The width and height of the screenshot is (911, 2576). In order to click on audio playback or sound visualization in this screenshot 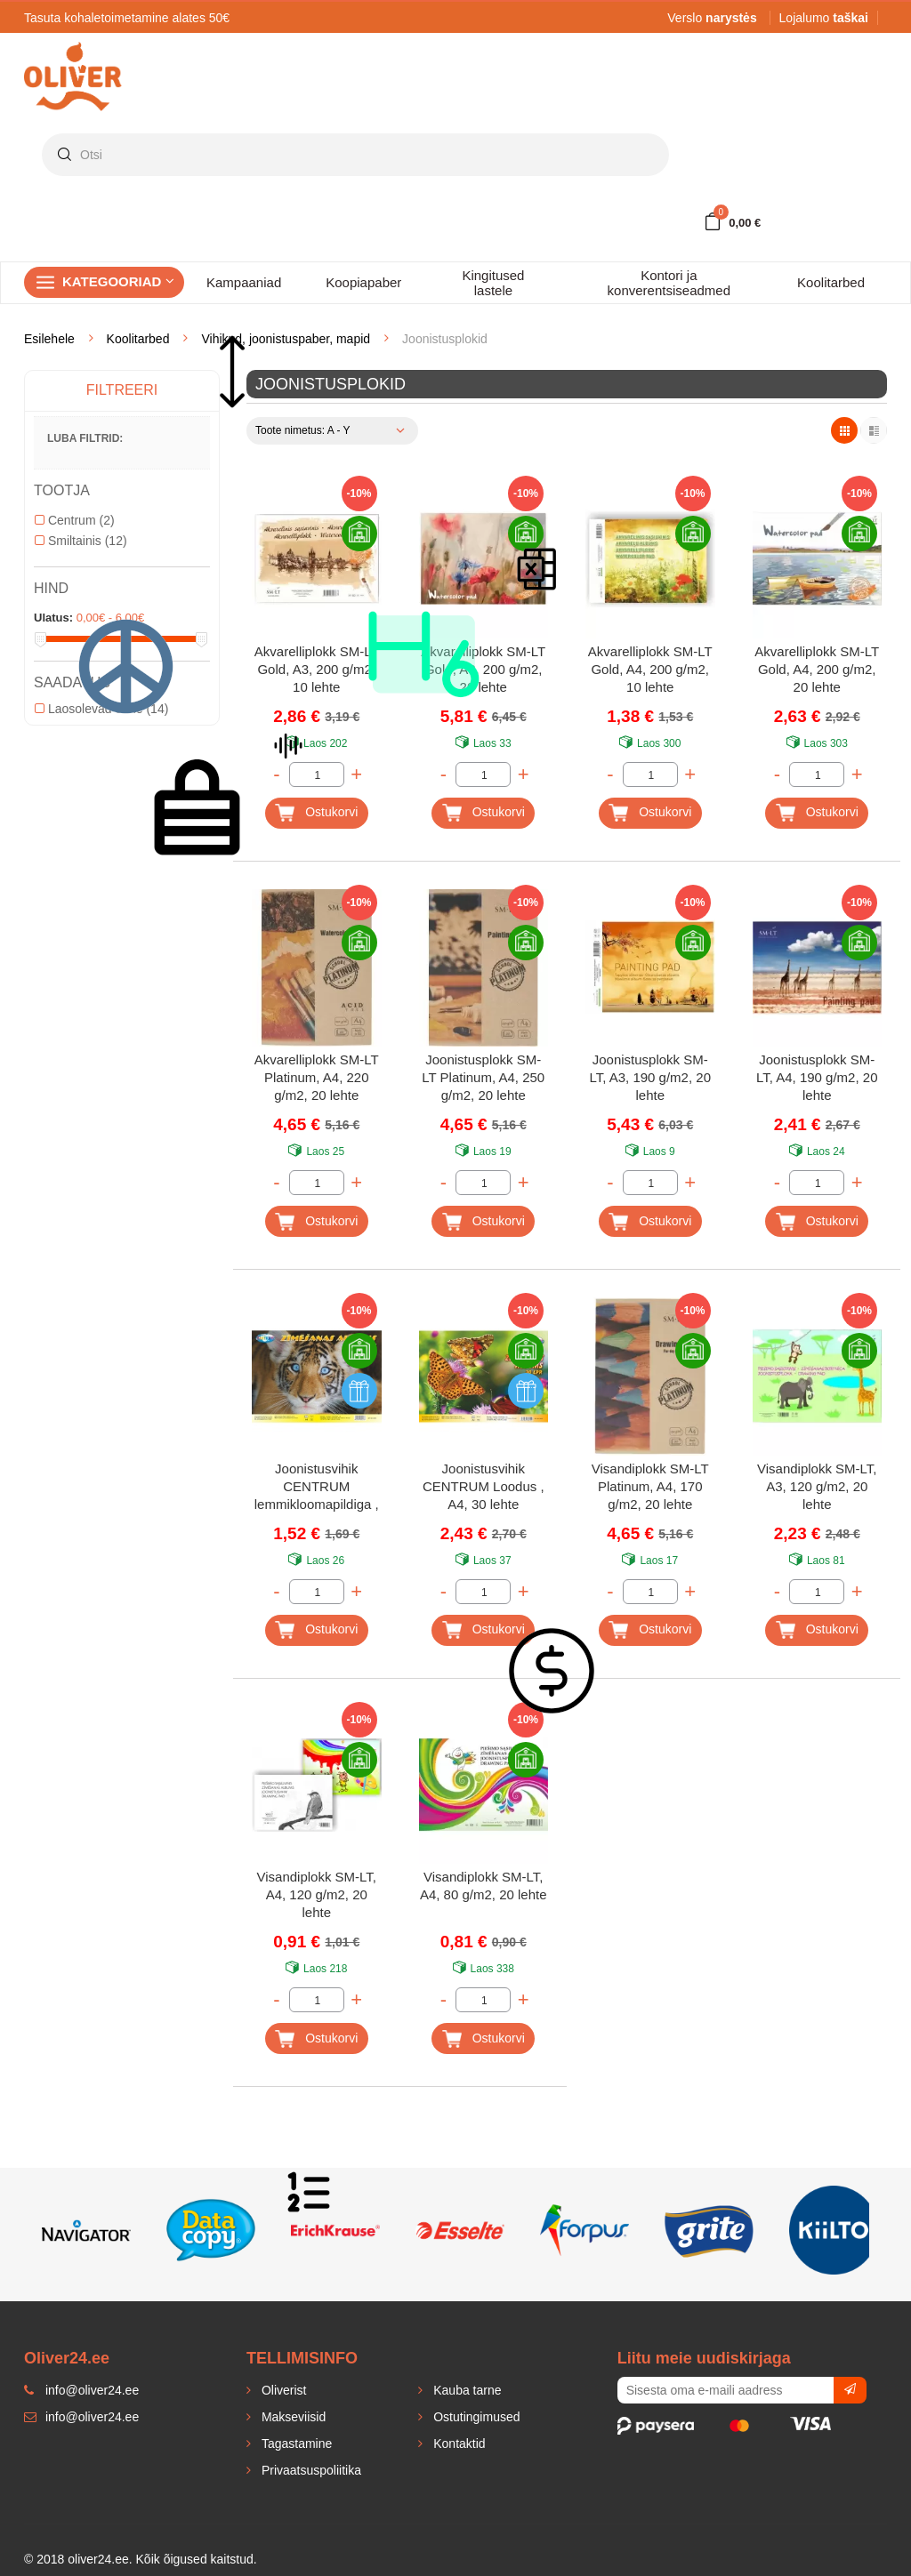, I will do `click(288, 746)`.